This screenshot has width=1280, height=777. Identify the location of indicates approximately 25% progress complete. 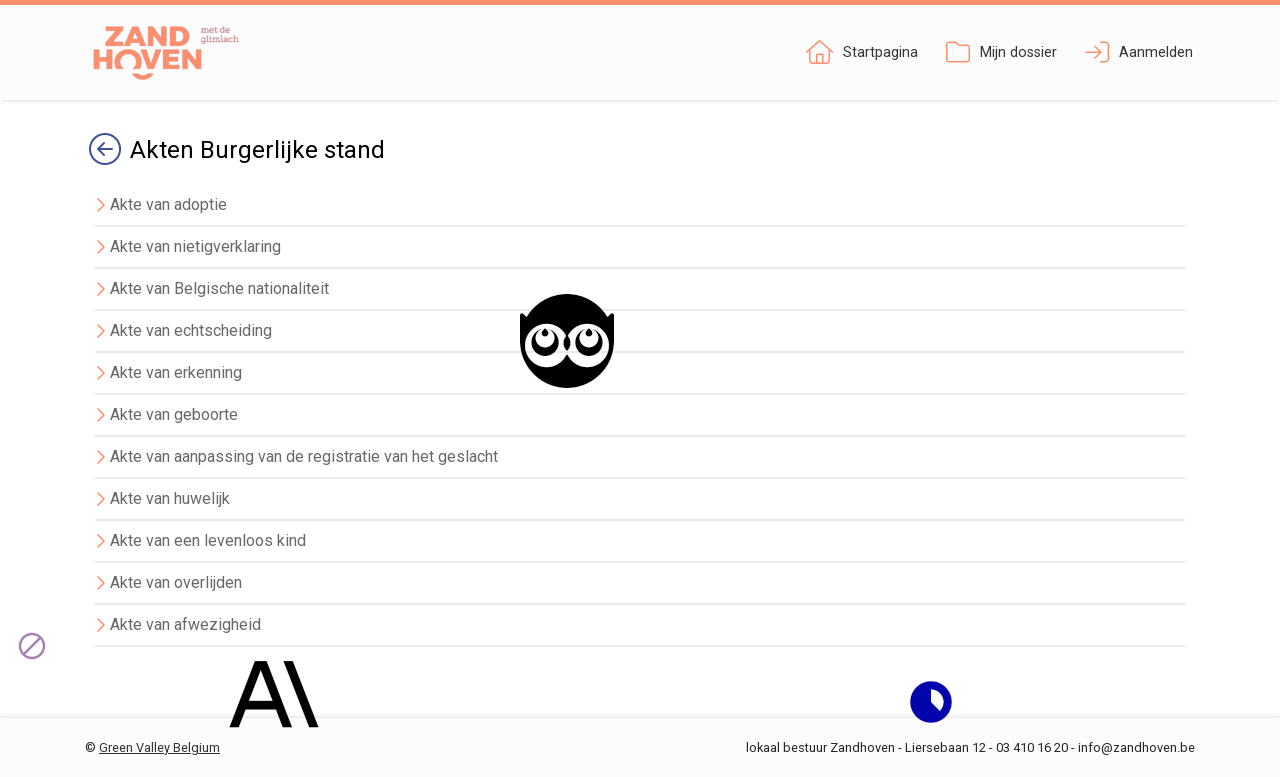
(931, 702).